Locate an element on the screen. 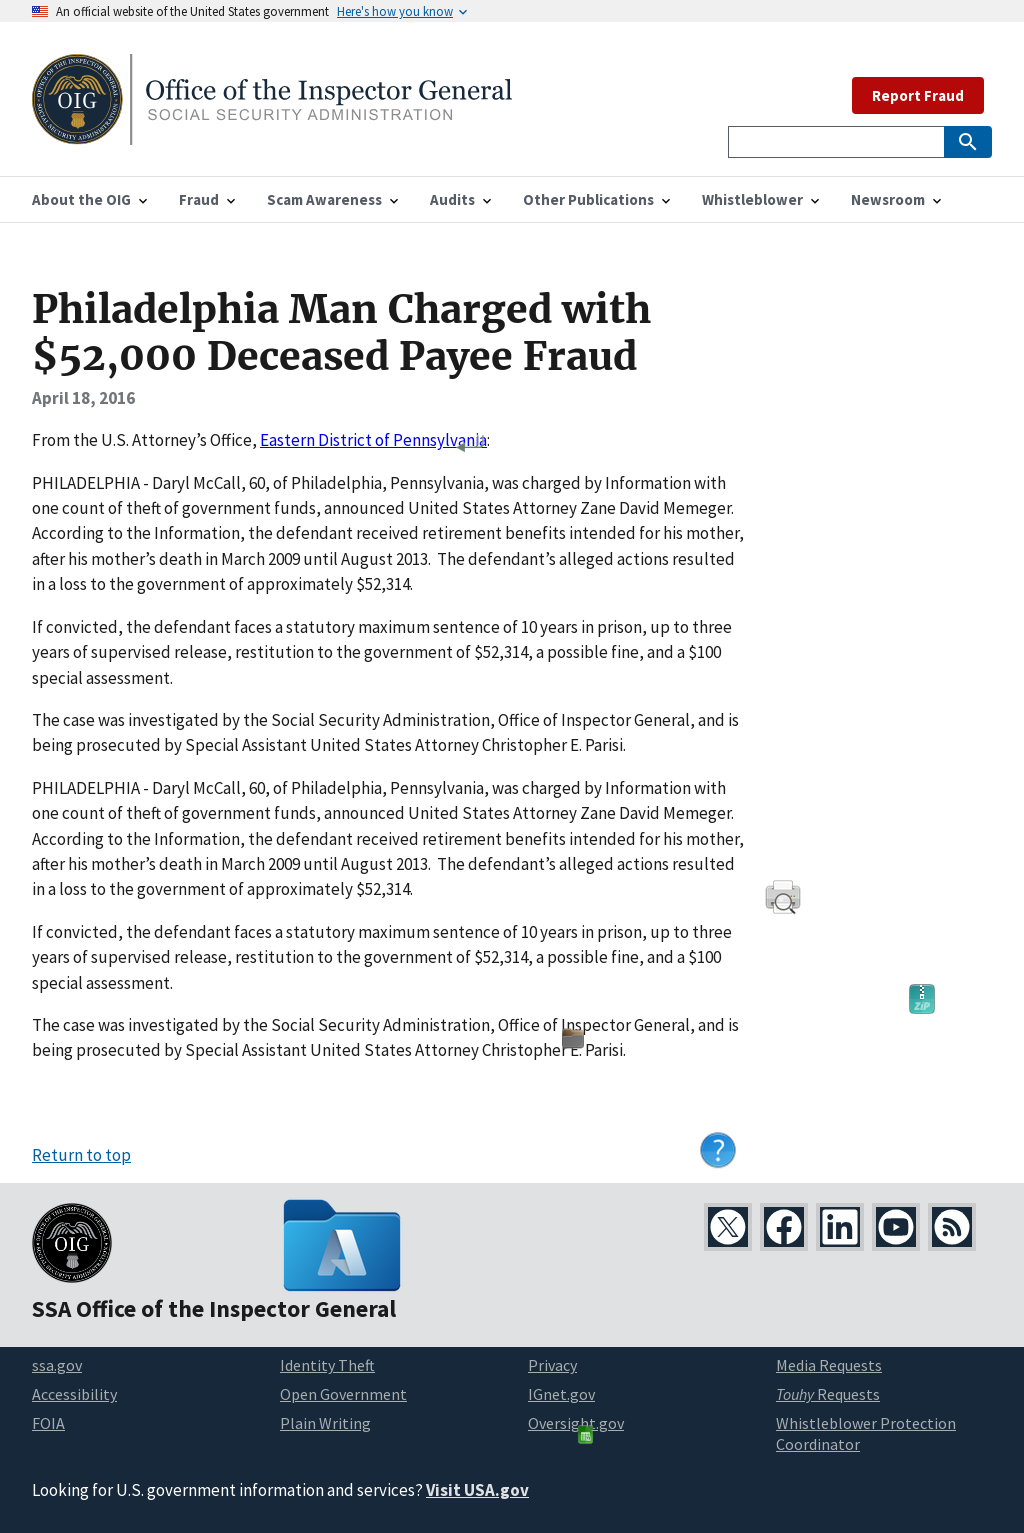  reply to all recipients of an email is located at coordinates (469, 443).